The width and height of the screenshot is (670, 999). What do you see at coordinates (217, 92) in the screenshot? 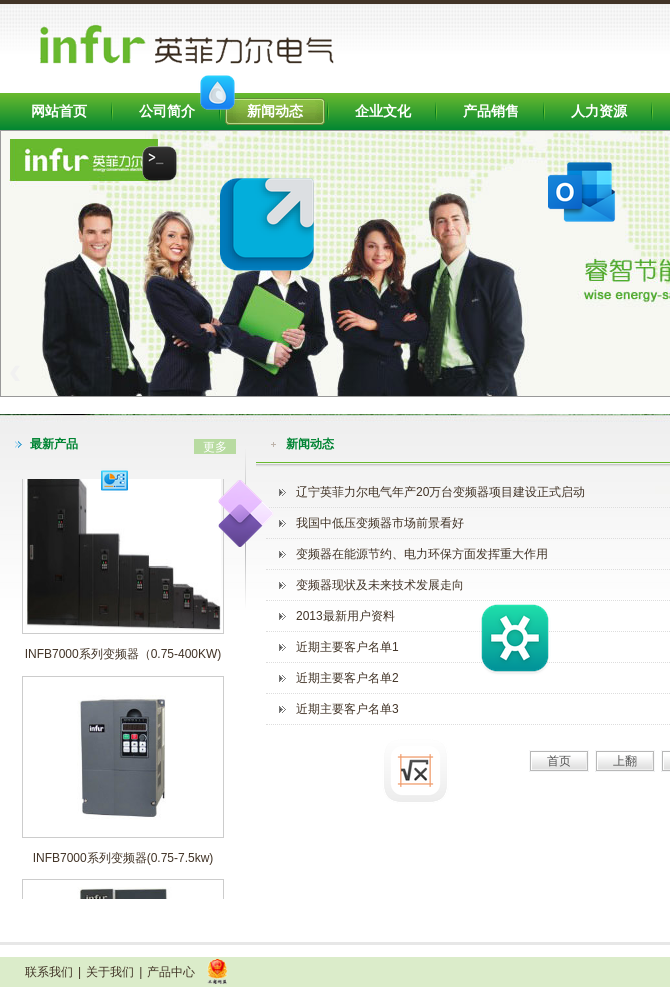
I see `open deluge torrent client` at bounding box center [217, 92].